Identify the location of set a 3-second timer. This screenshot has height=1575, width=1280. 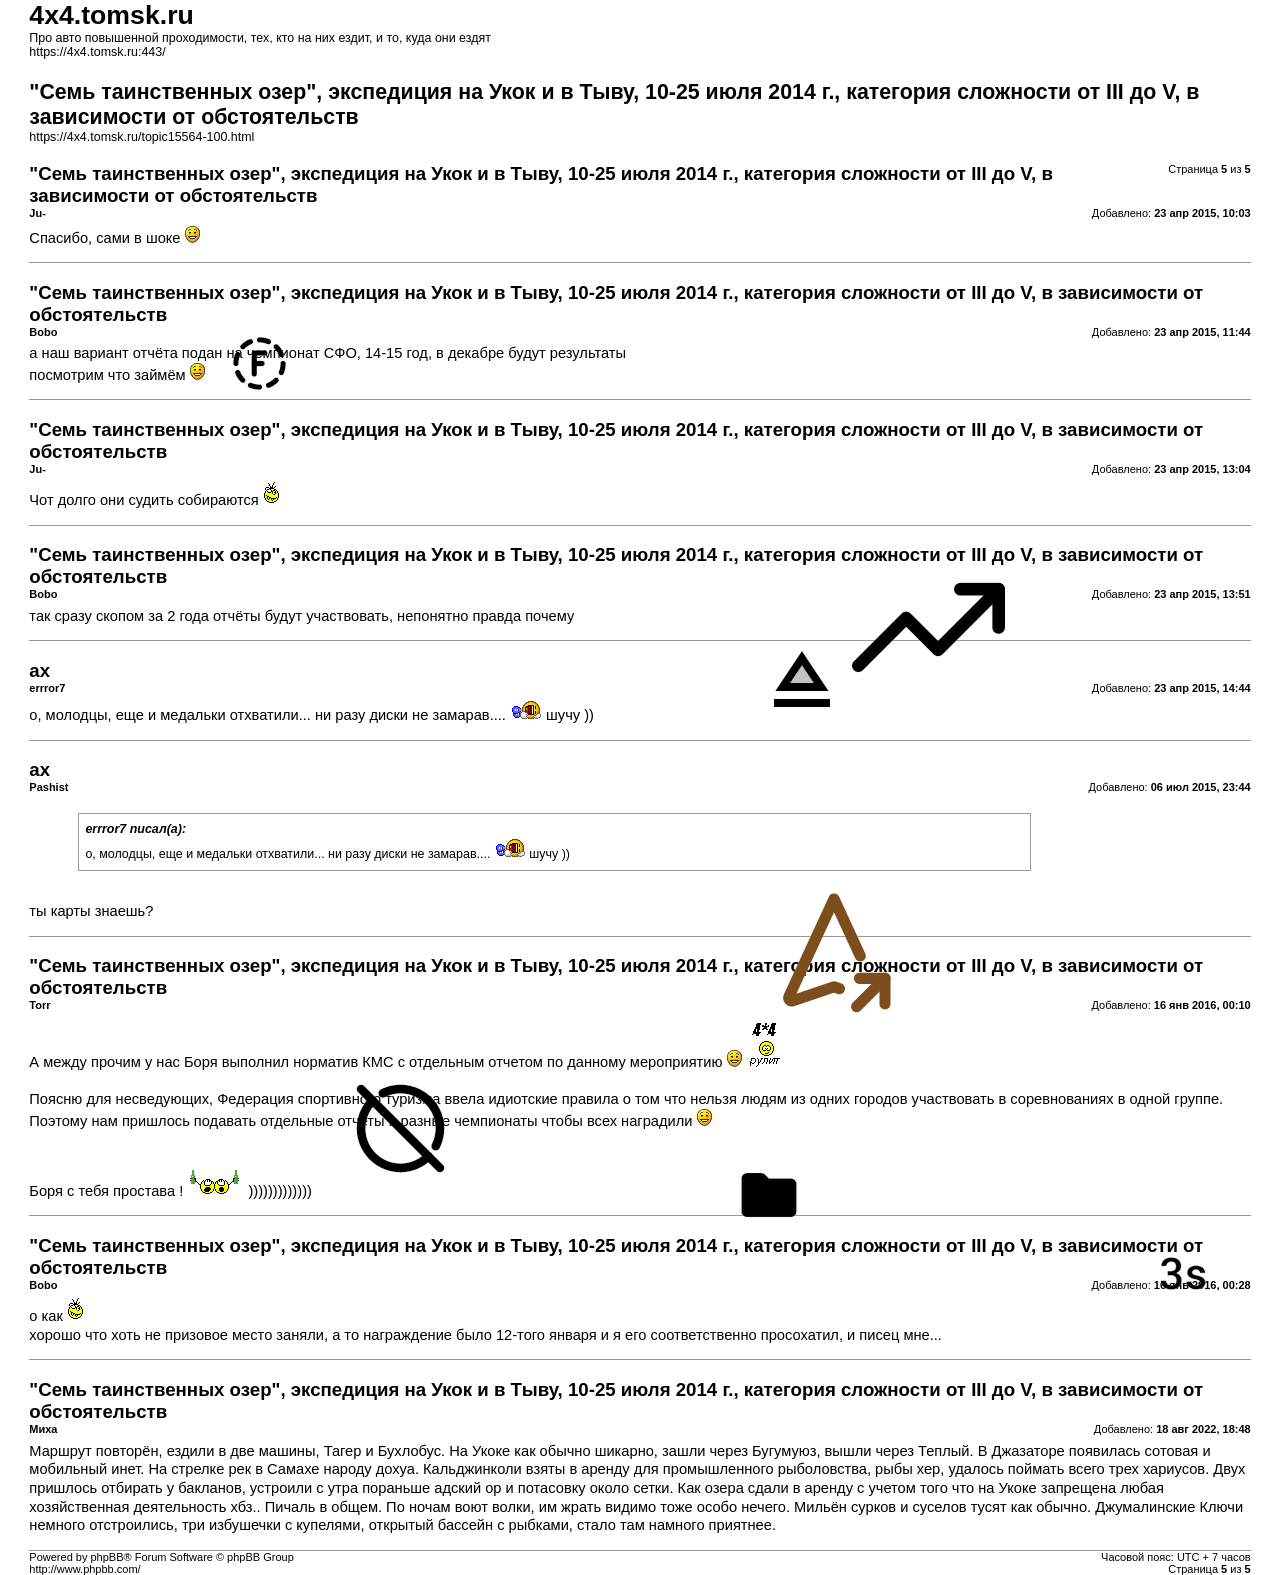
(1181, 1273).